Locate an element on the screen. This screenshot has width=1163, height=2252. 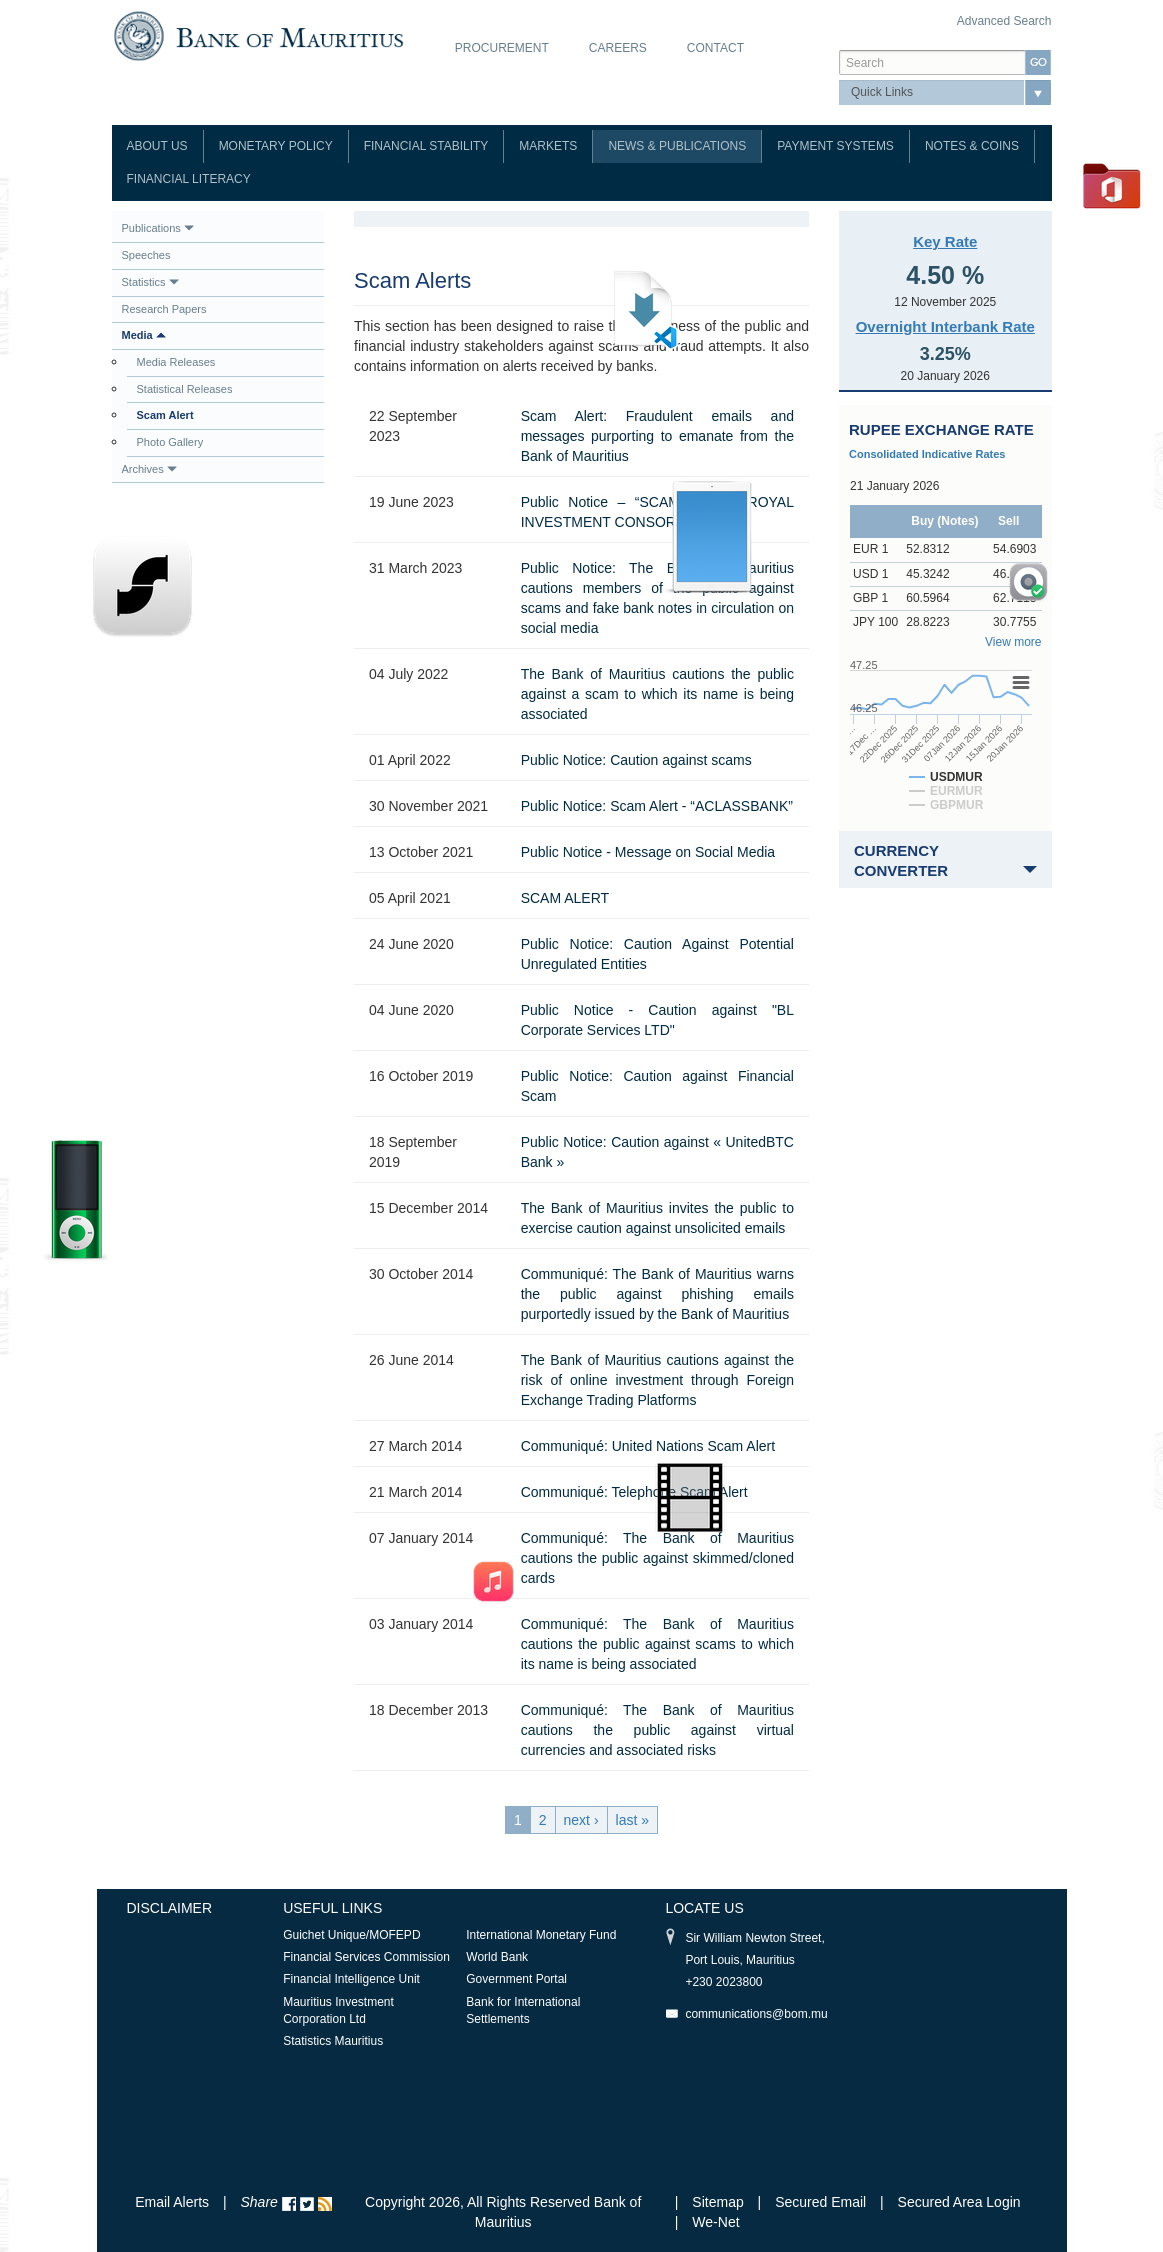
optical drive verified and working correctly is located at coordinates (1028, 582).